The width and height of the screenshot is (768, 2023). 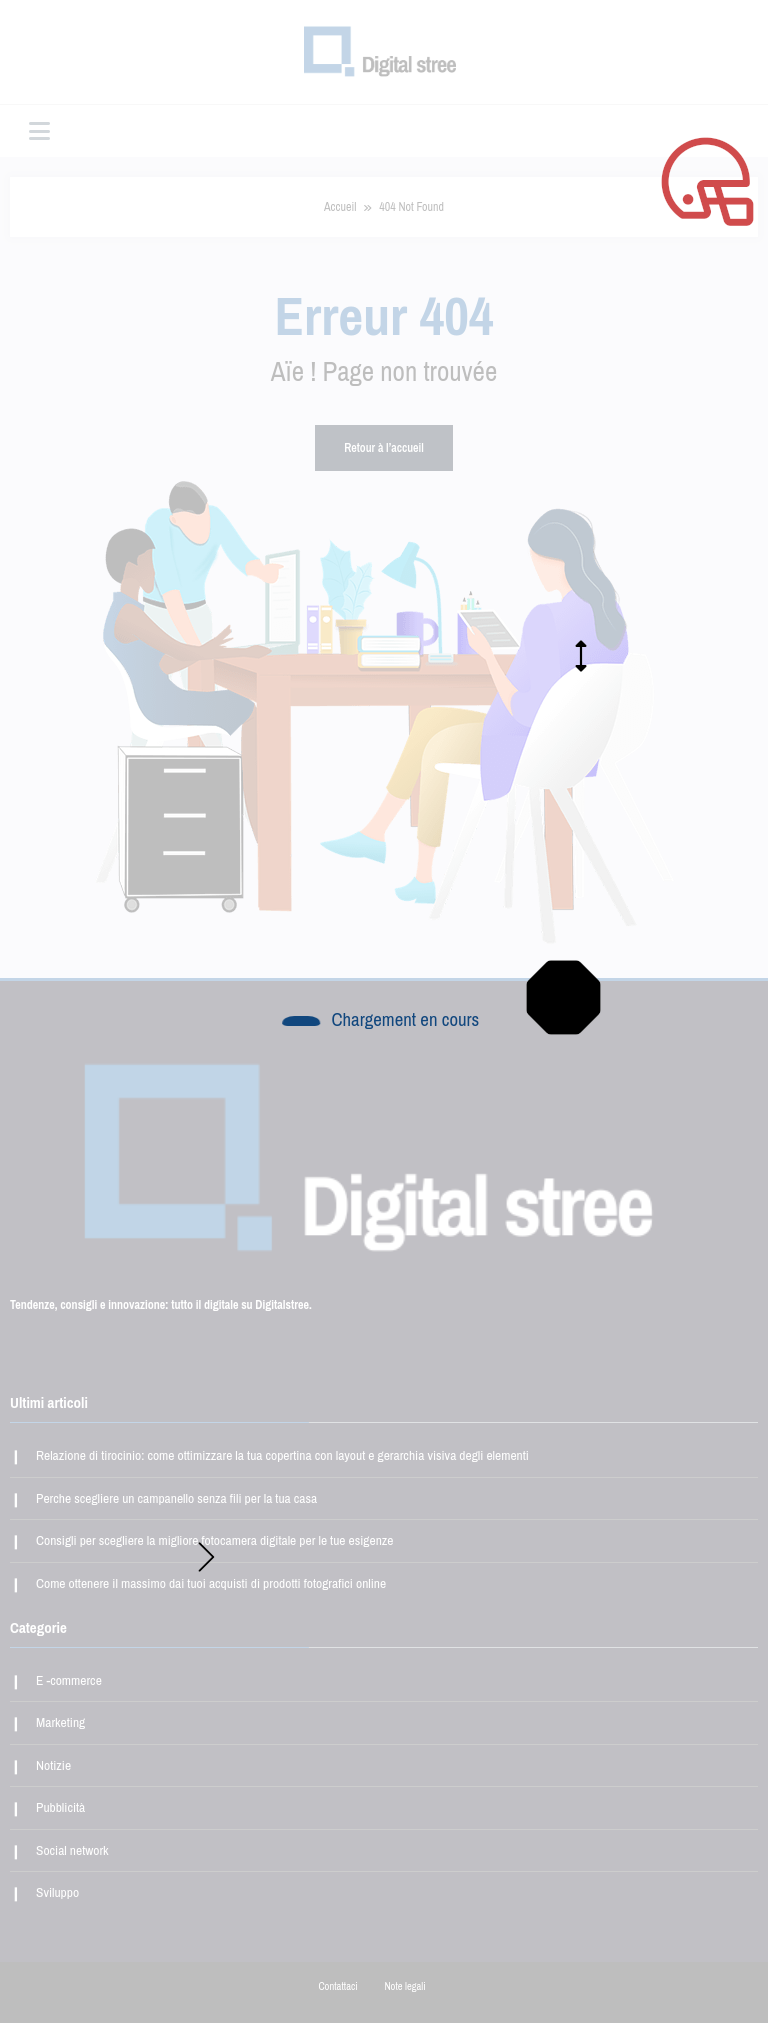 What do you see at coordinates (205, 1557) in the screenshot?
I see `navigate to the next item or page` at bounding box center [205, 1557].